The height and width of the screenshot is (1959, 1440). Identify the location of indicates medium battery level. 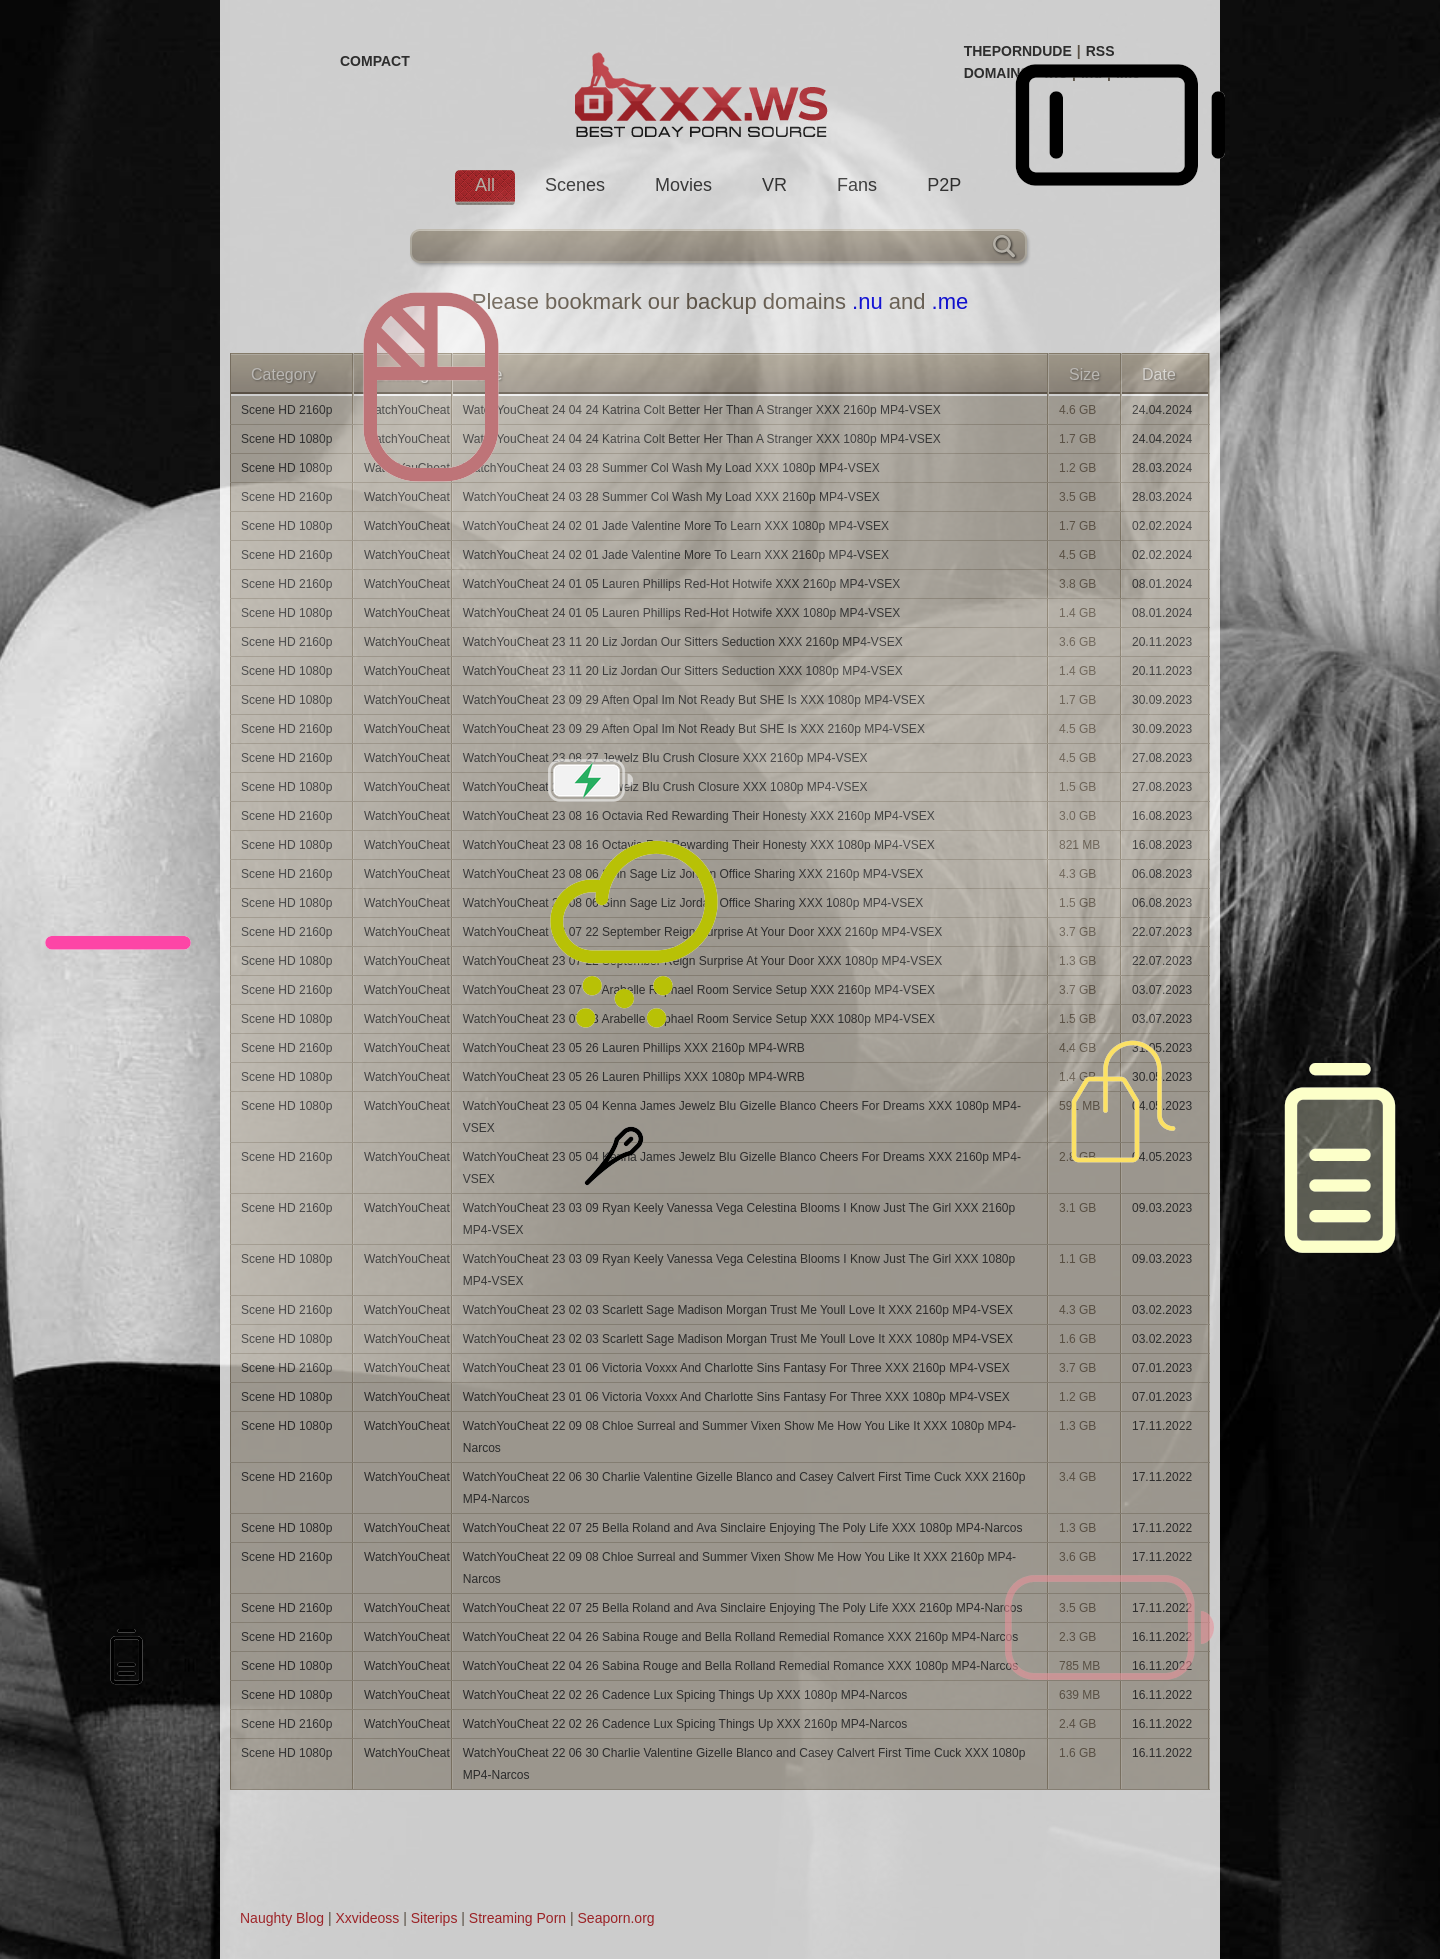
(126, 1657).